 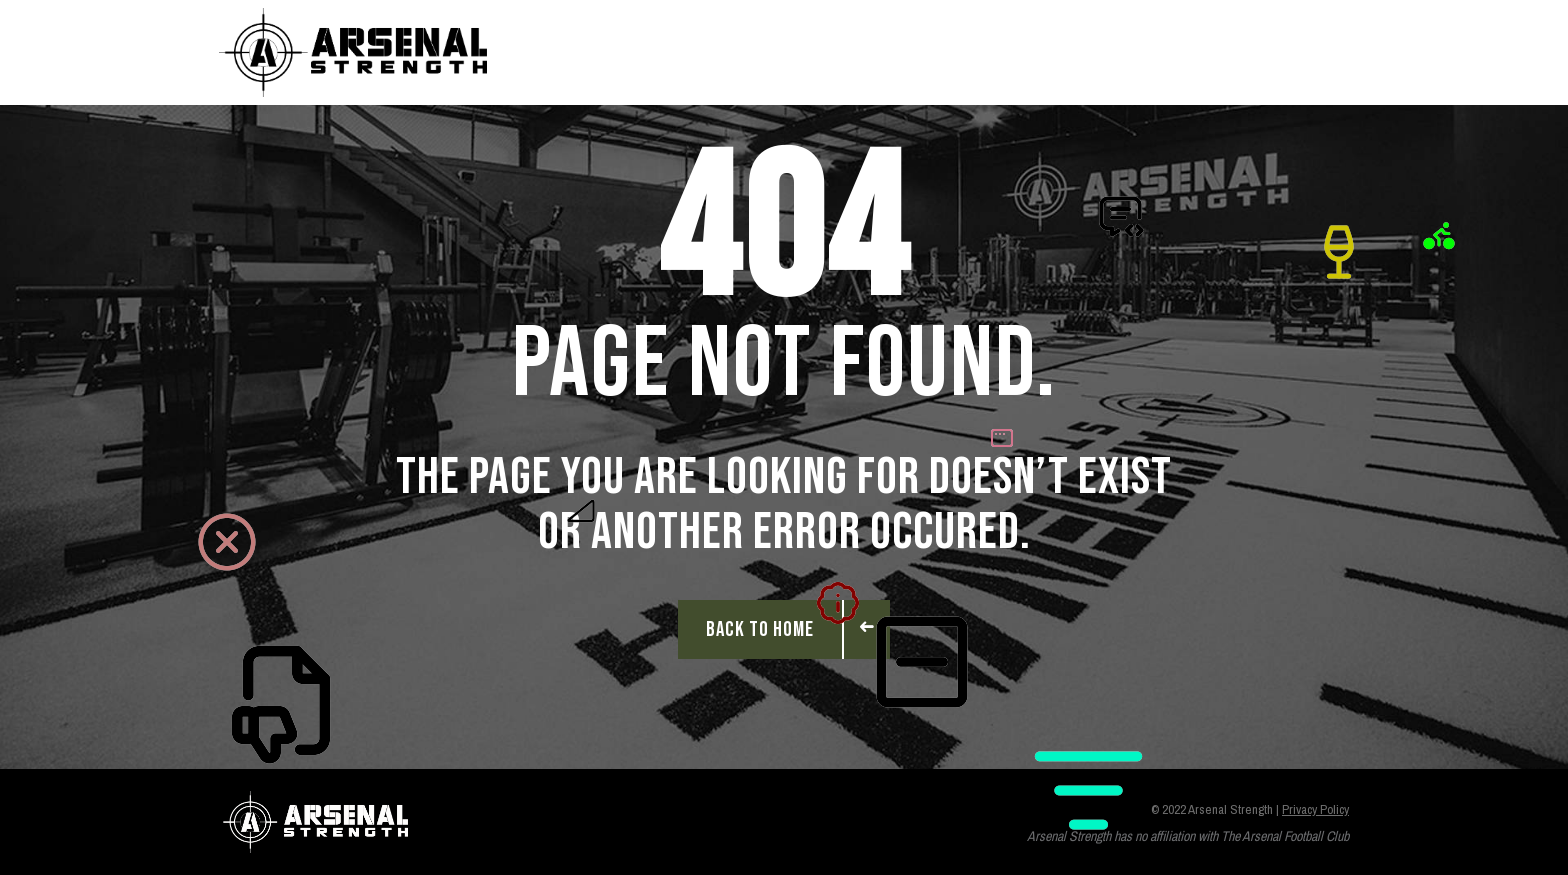 I want to click on play media or start playback, so click(x=581, y=511).